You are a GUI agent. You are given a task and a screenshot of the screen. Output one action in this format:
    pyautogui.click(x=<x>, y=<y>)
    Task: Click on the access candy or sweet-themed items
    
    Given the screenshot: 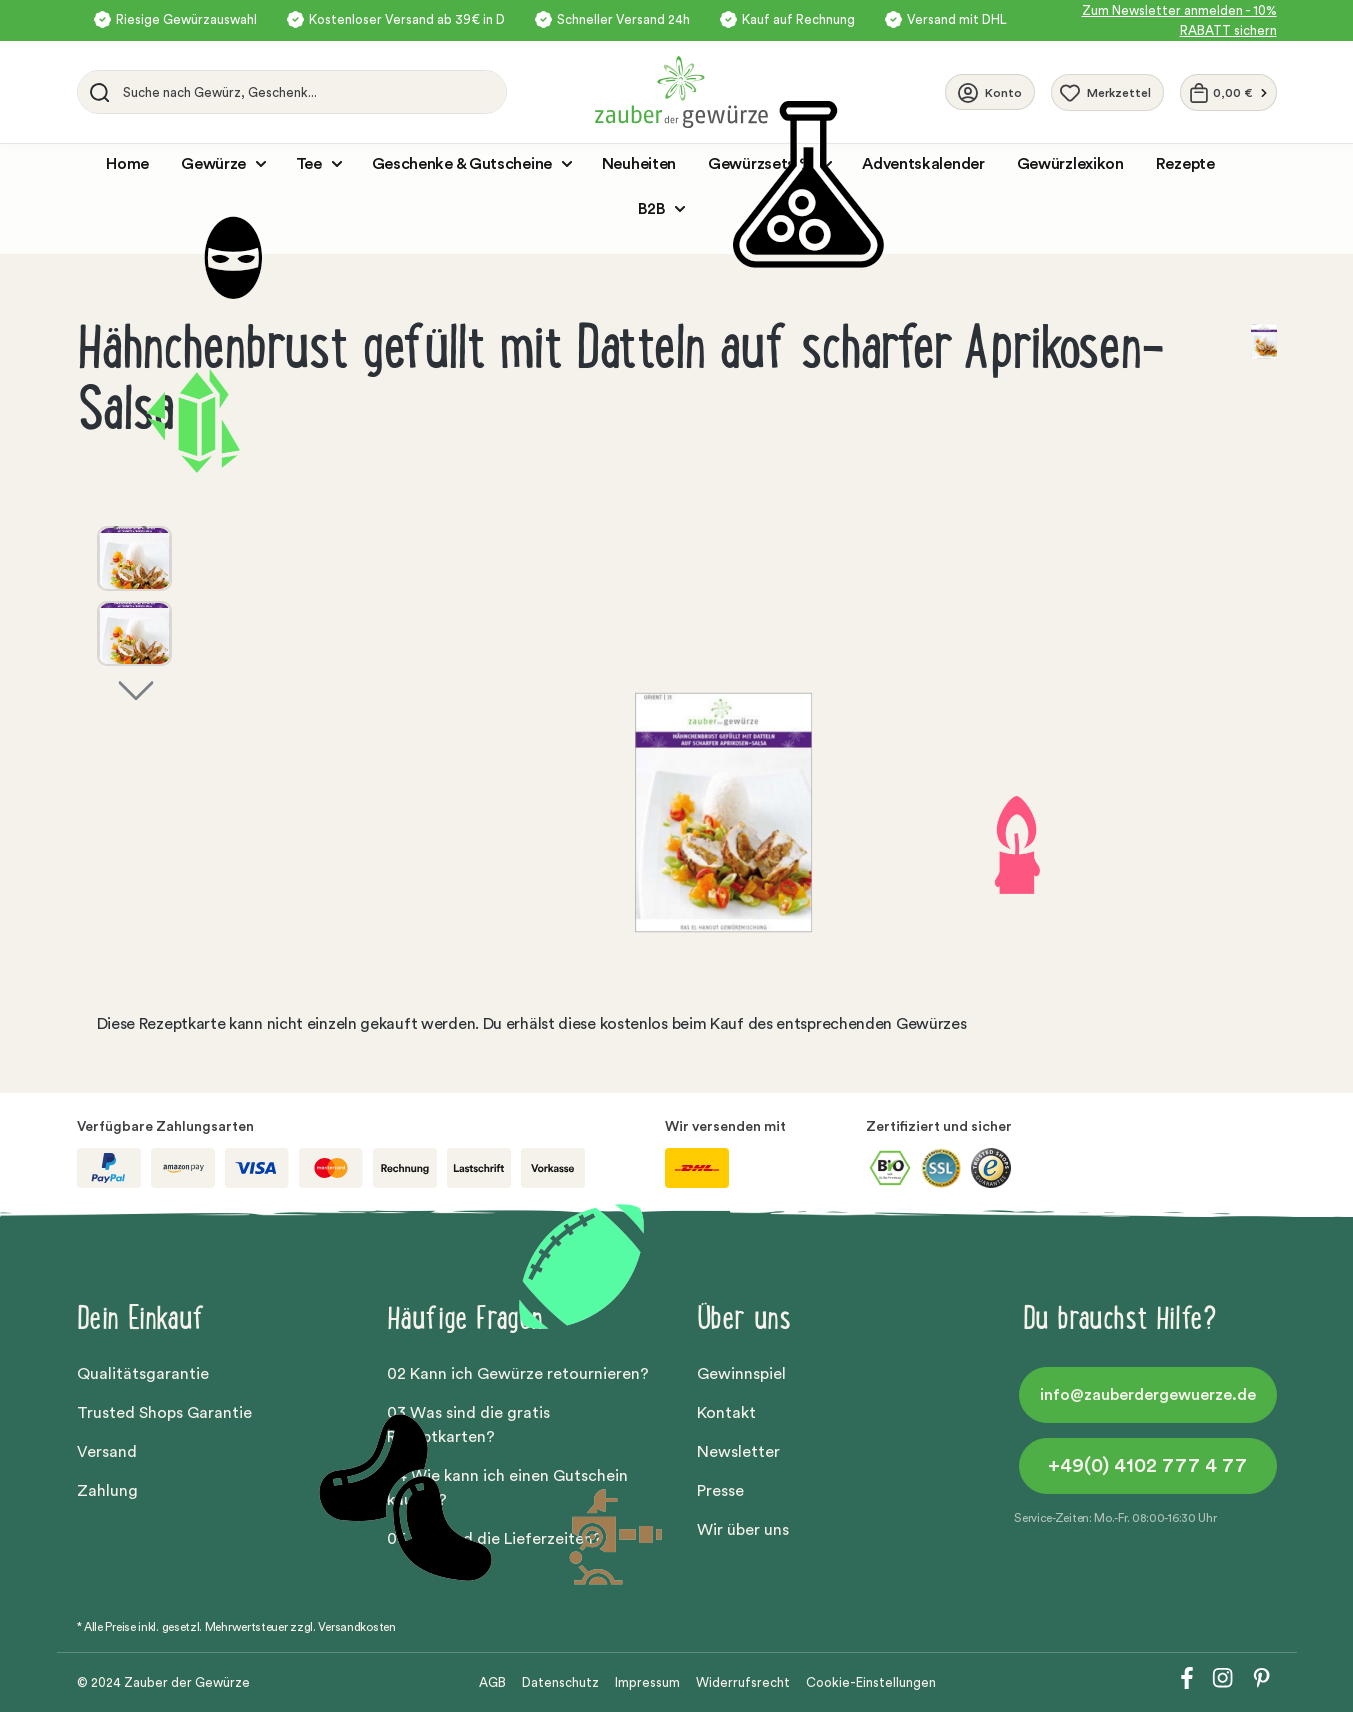 What is the action you would take?
    pyautogui.click(x=405, y=1497)
    